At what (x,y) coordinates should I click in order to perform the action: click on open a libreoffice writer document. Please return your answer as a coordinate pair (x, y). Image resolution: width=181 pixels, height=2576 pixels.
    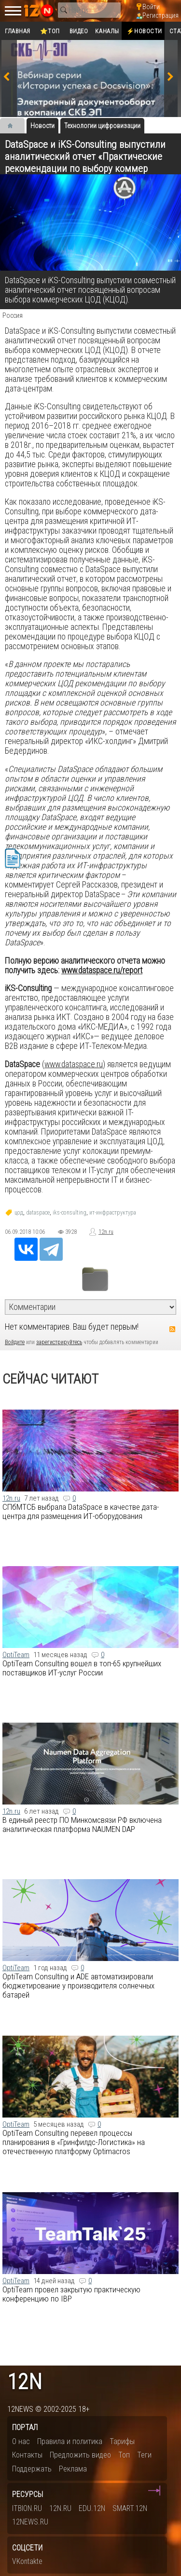
    Looking at the image, I should click on (13, 858).